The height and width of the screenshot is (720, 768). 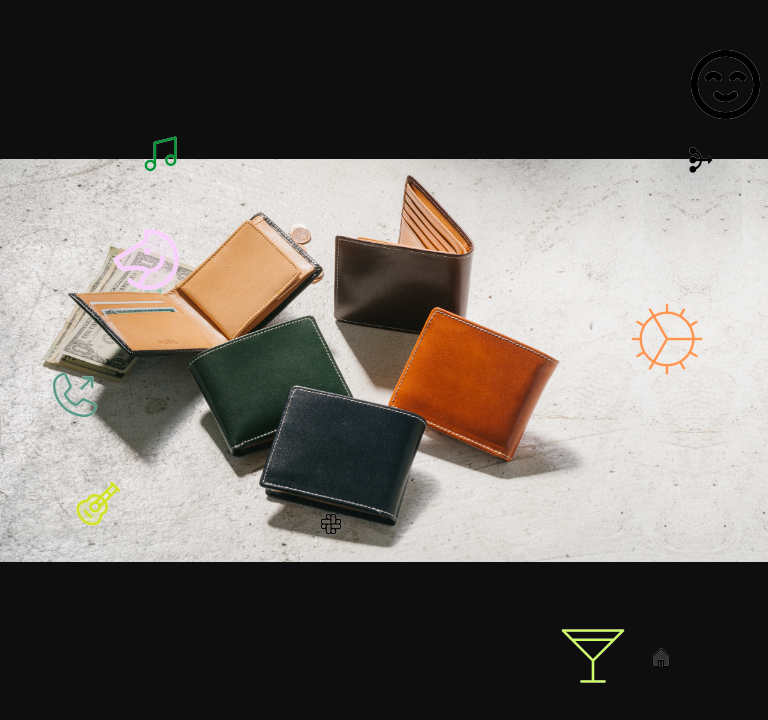 I want to click on access music or audio content, so click(x=98, y=504).